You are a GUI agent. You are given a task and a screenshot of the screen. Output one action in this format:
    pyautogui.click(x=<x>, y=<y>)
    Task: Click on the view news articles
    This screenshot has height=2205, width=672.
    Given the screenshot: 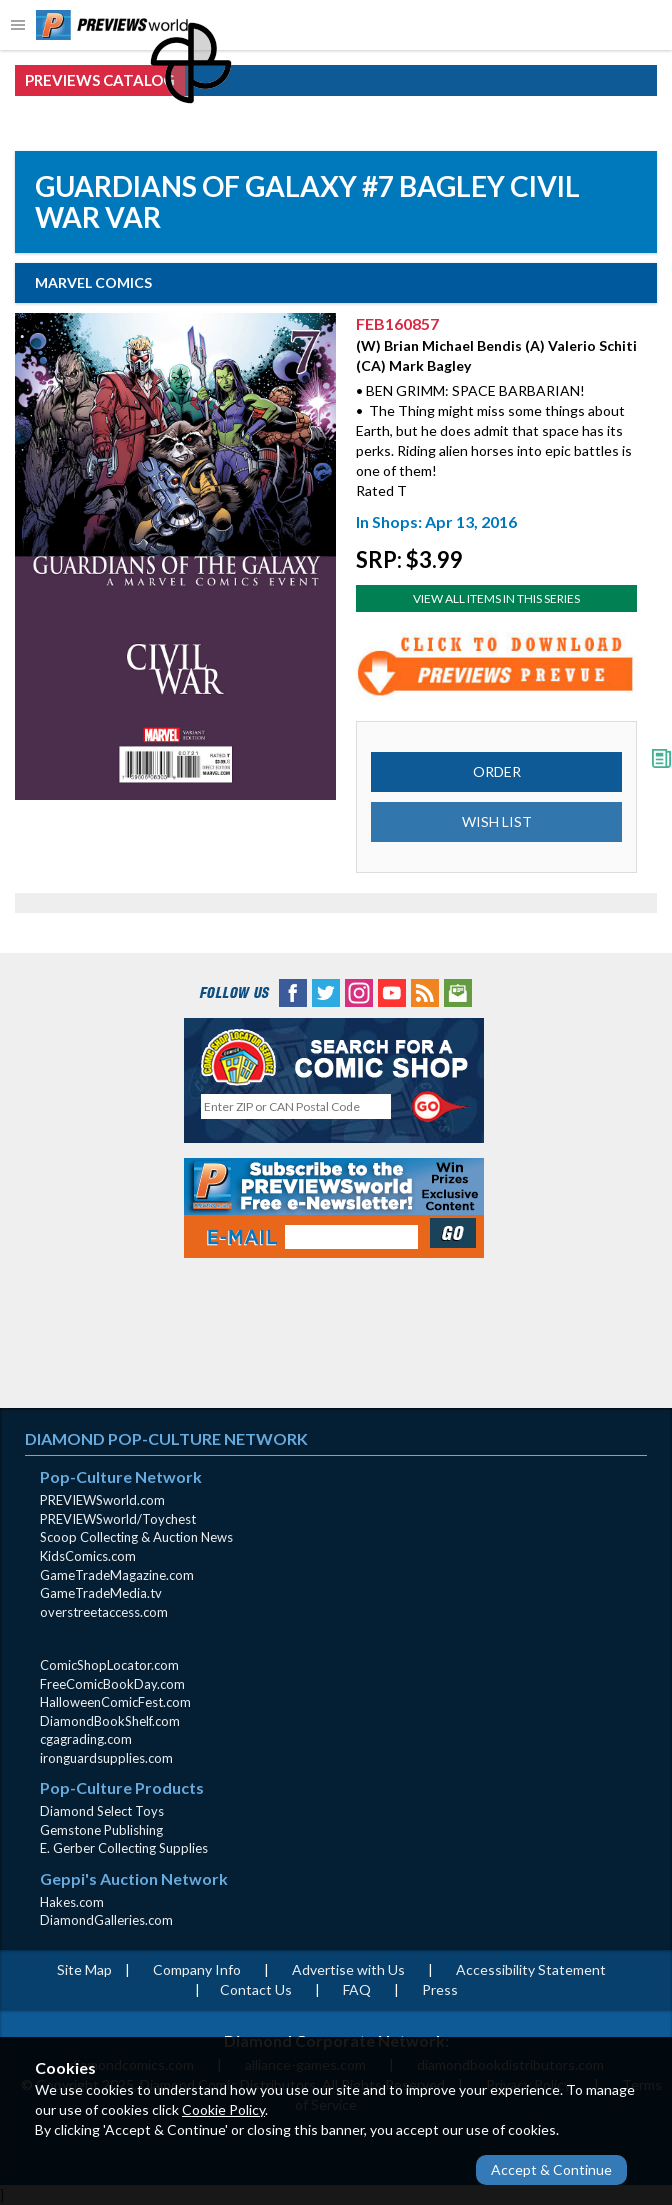 What is the action you would take?
    pyautogui.click(x=661, y=758)
    